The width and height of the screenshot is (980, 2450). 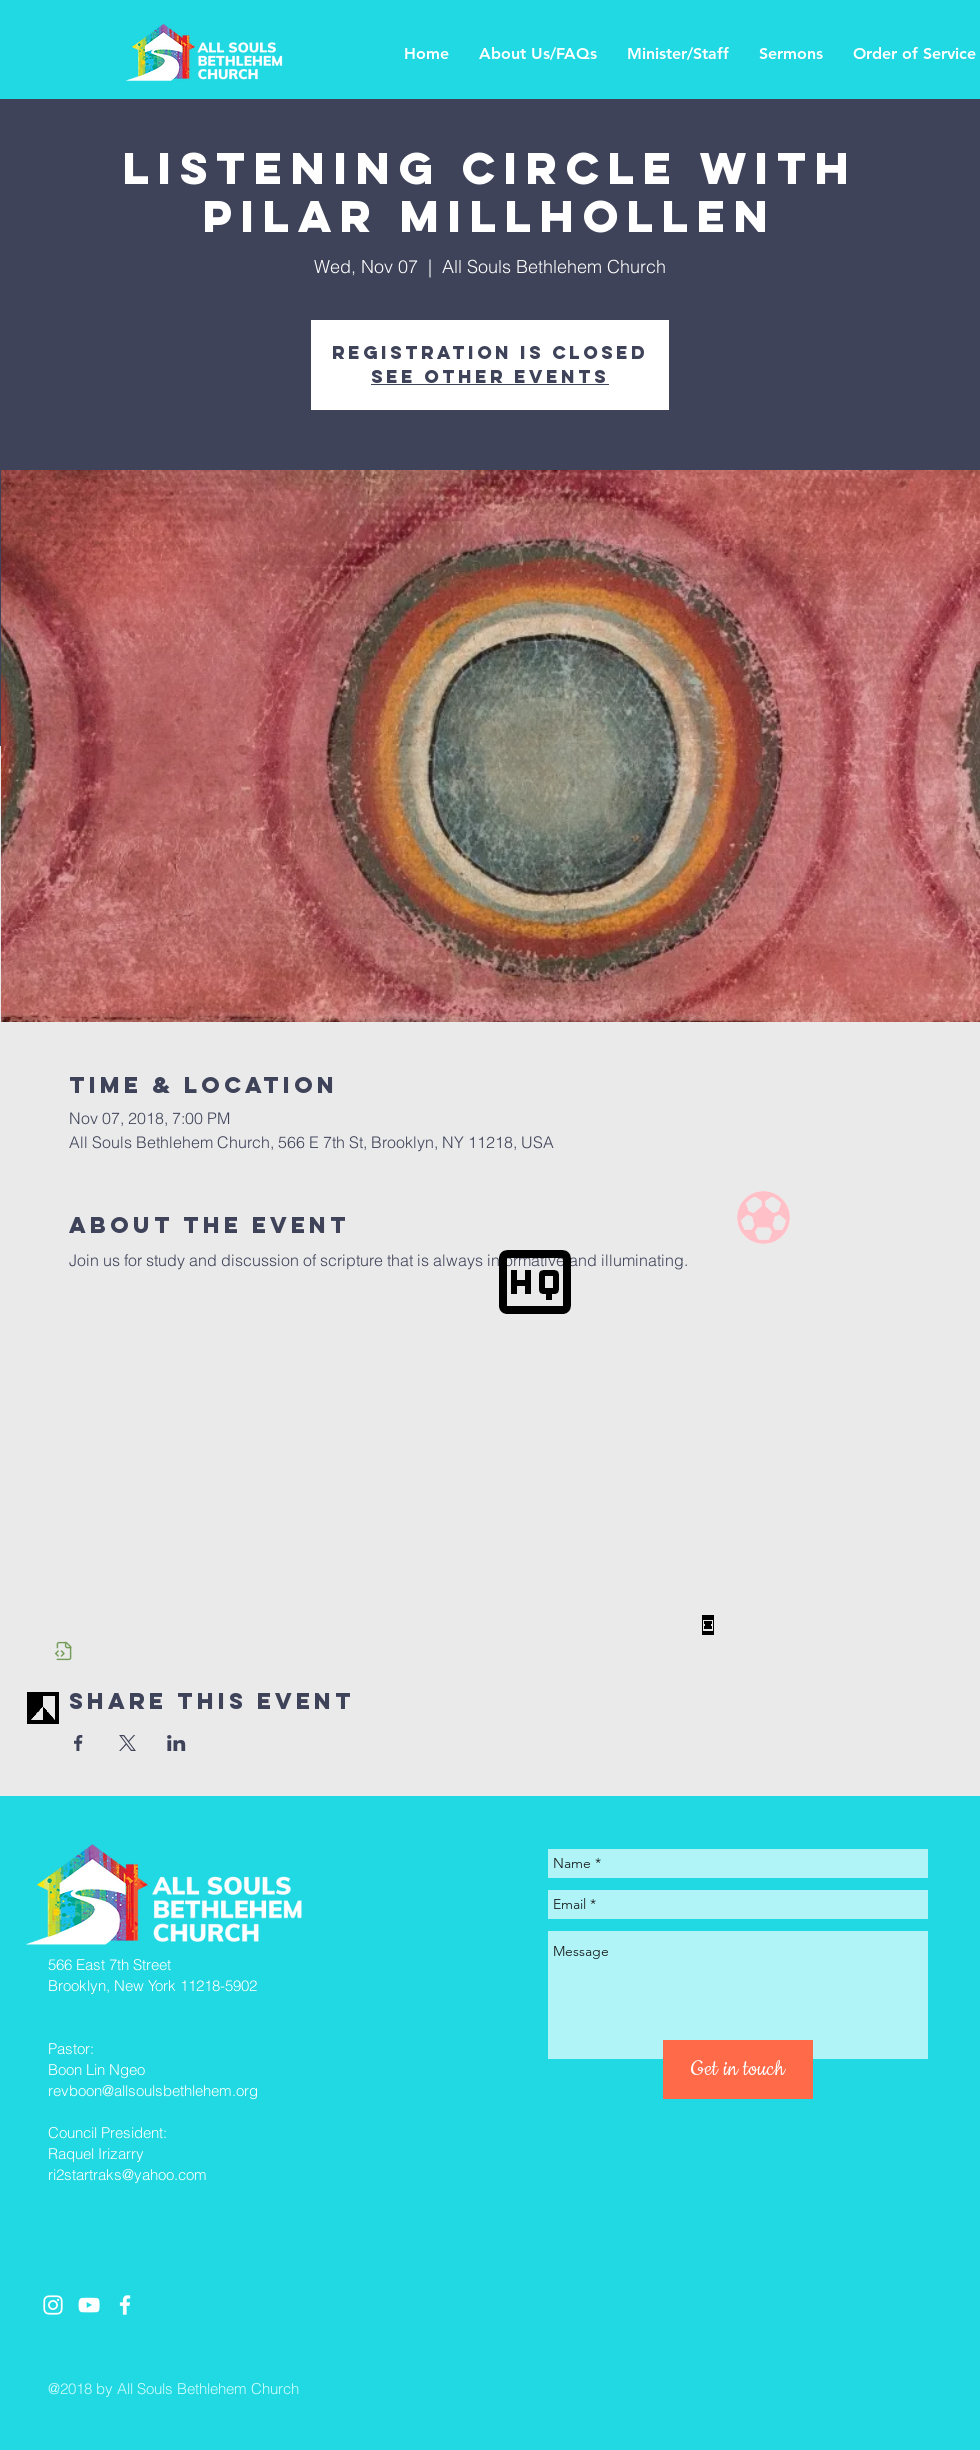 I want to click on view source code file, so click(x=64, y=1651).